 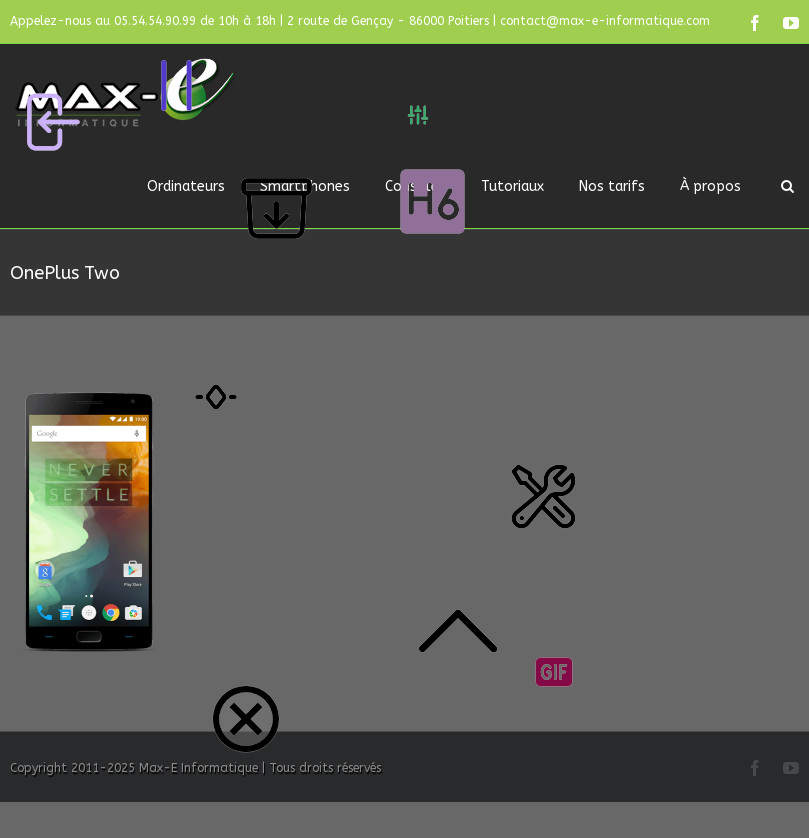 I want to click on pause media playback, so click(x=176, y=85).